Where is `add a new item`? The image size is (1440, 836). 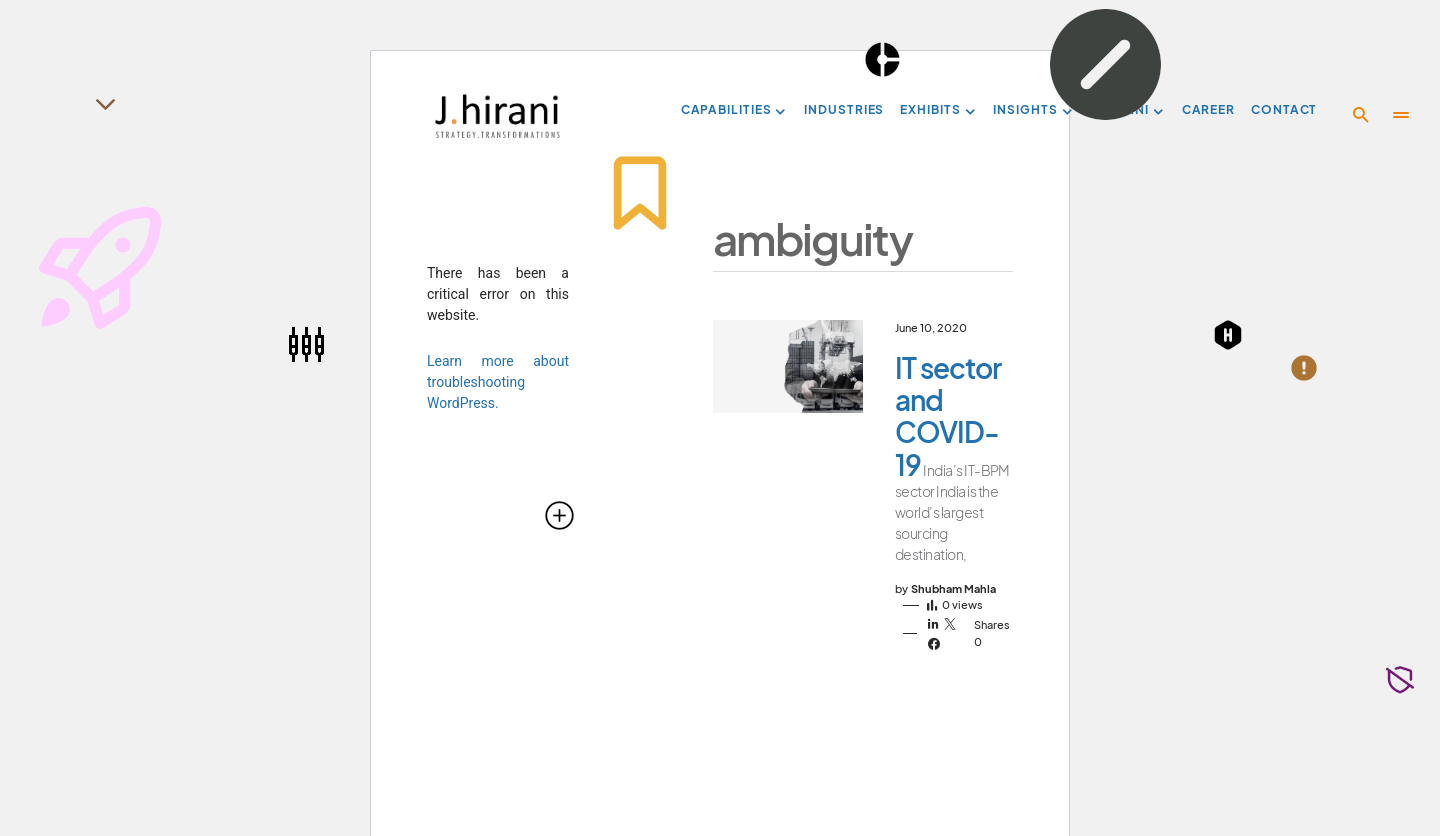
add a new item is located at coordinates (559, 515).